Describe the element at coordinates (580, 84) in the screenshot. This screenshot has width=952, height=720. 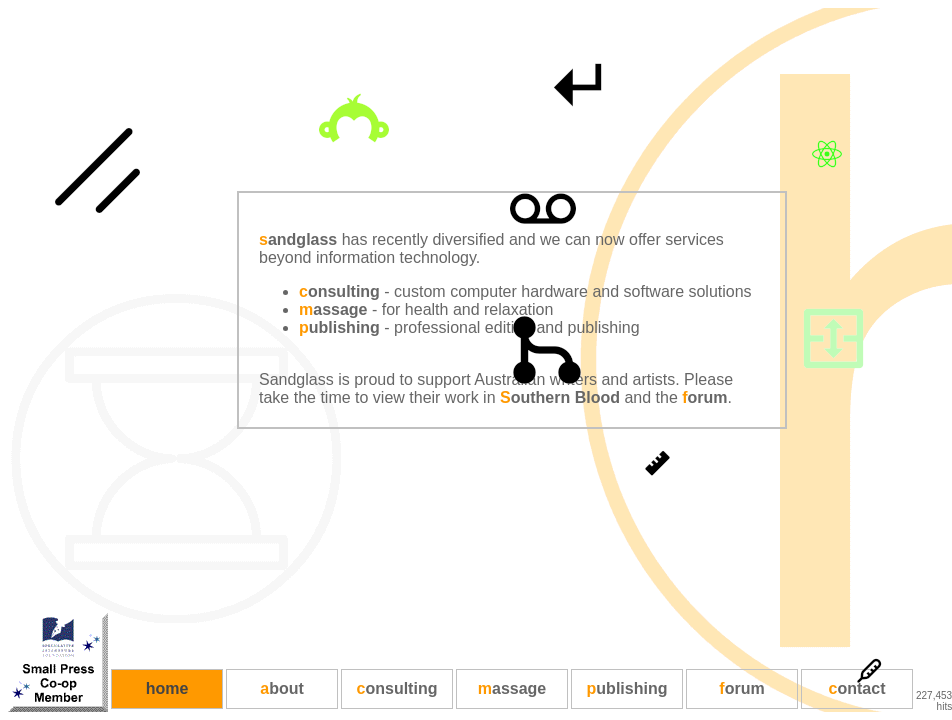
I see `return to previous line or submit input` at that location.